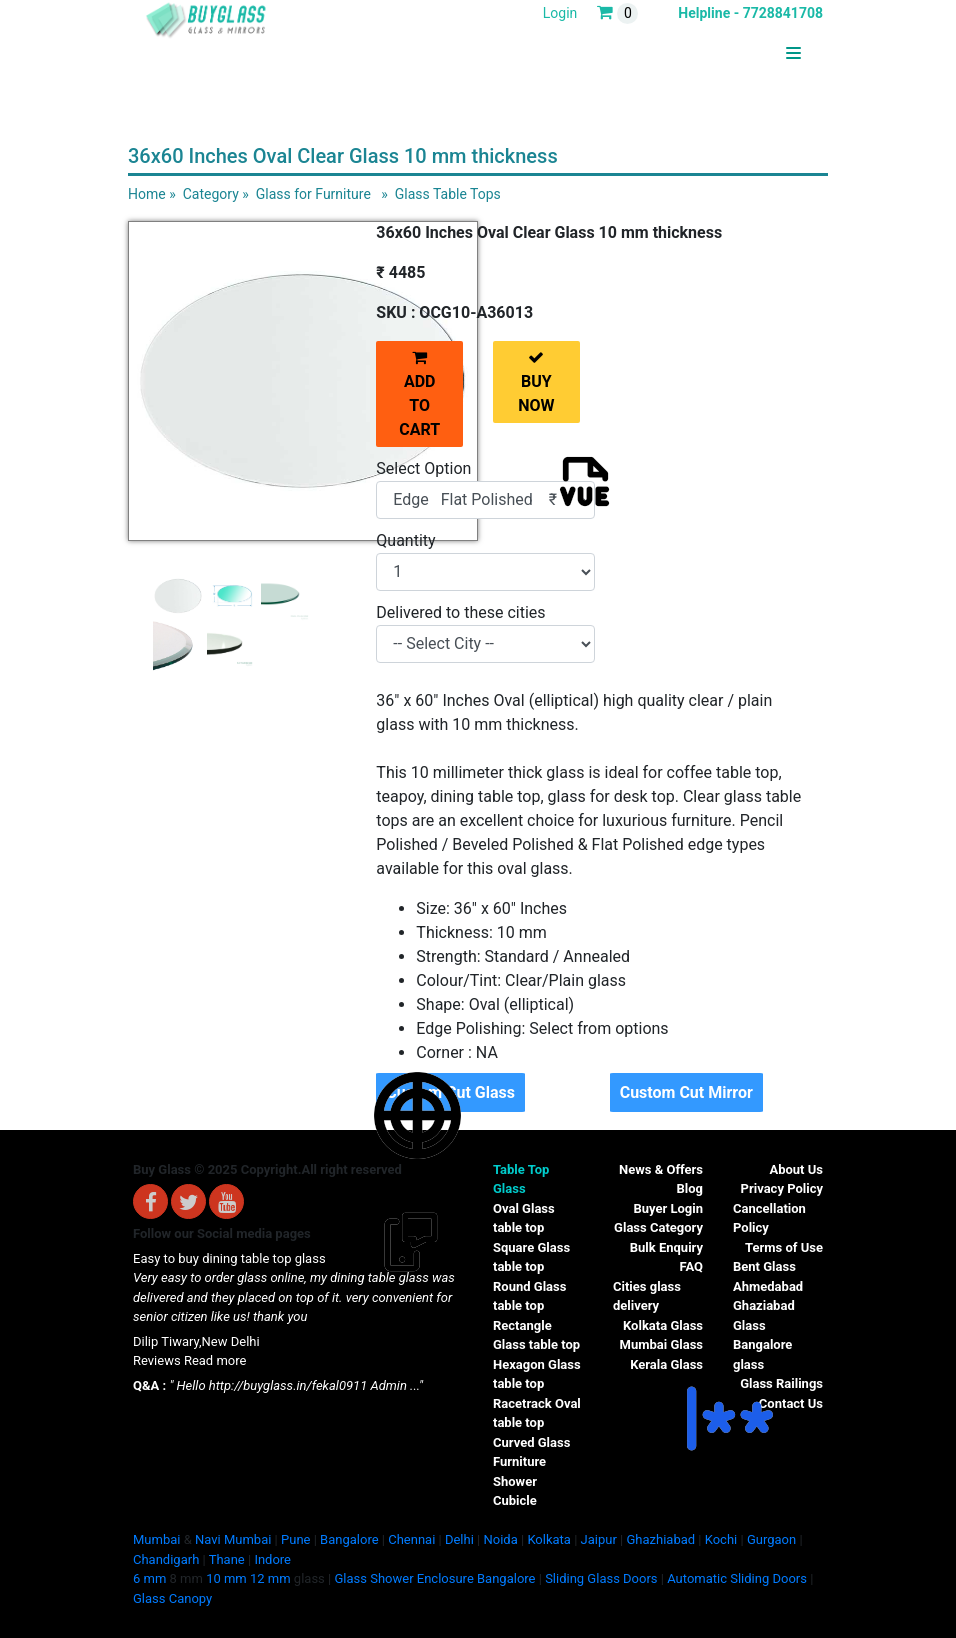 Image resolution: width=956 pixels, height=1638 pixels. What do you see at coordinates (408, 1242) in the screenshot?
I see `view messages on your mobile device` at bounding box center [408, 1242].